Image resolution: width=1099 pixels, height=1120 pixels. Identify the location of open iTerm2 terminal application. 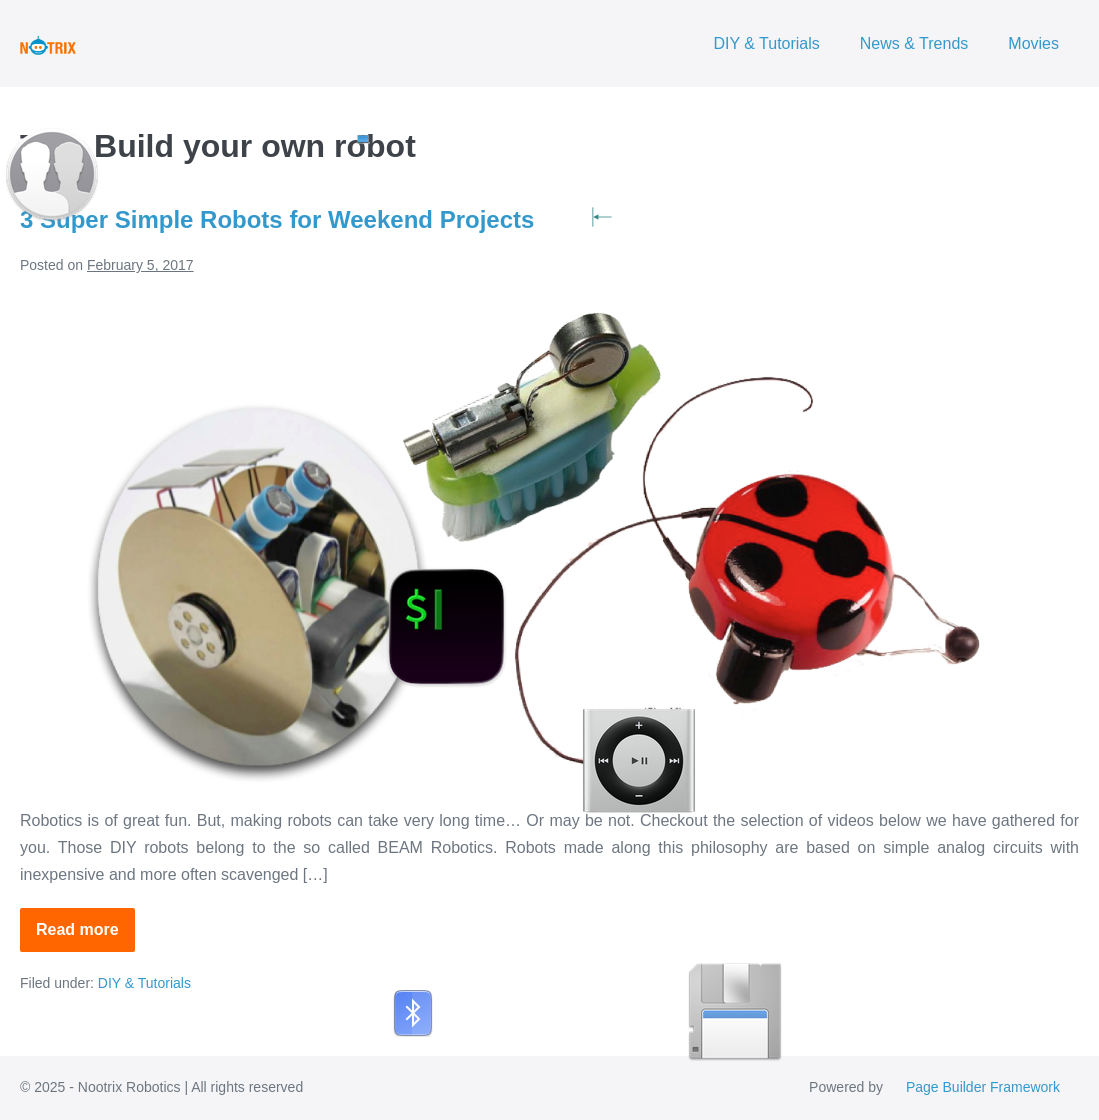
(446, 626).